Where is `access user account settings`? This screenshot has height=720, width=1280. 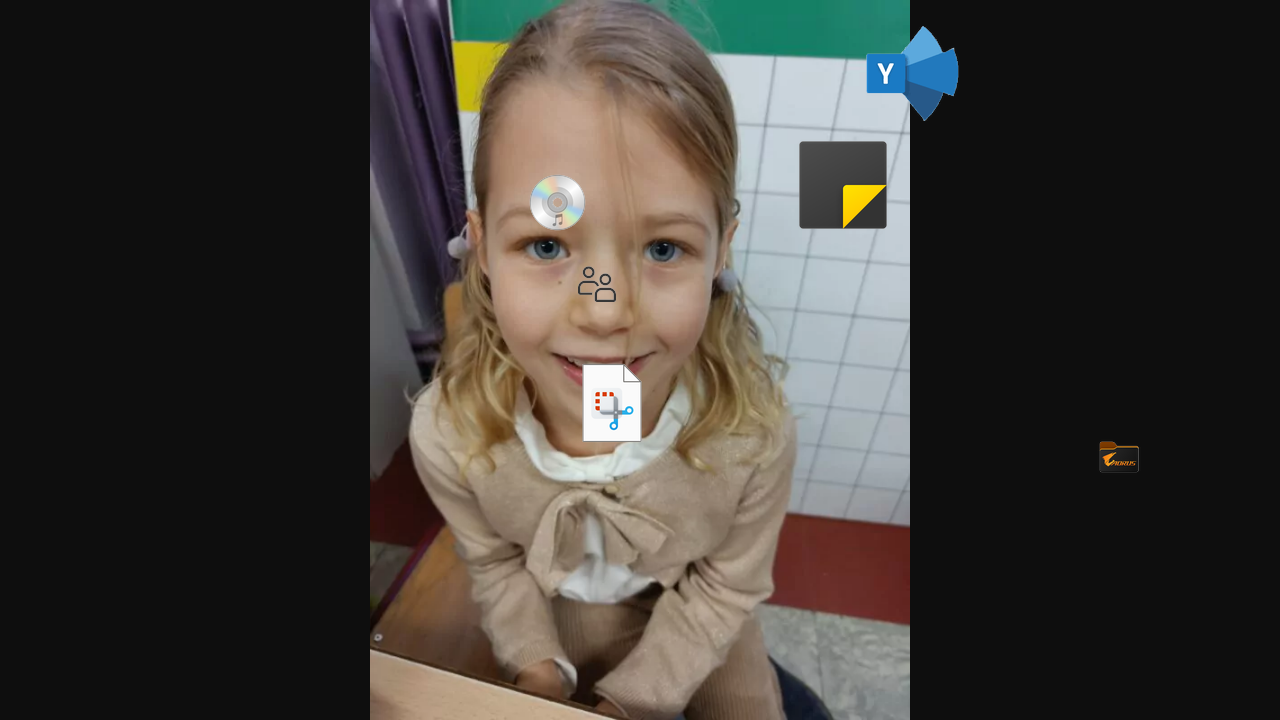 access user account settings is located at coordinates (597, 283).